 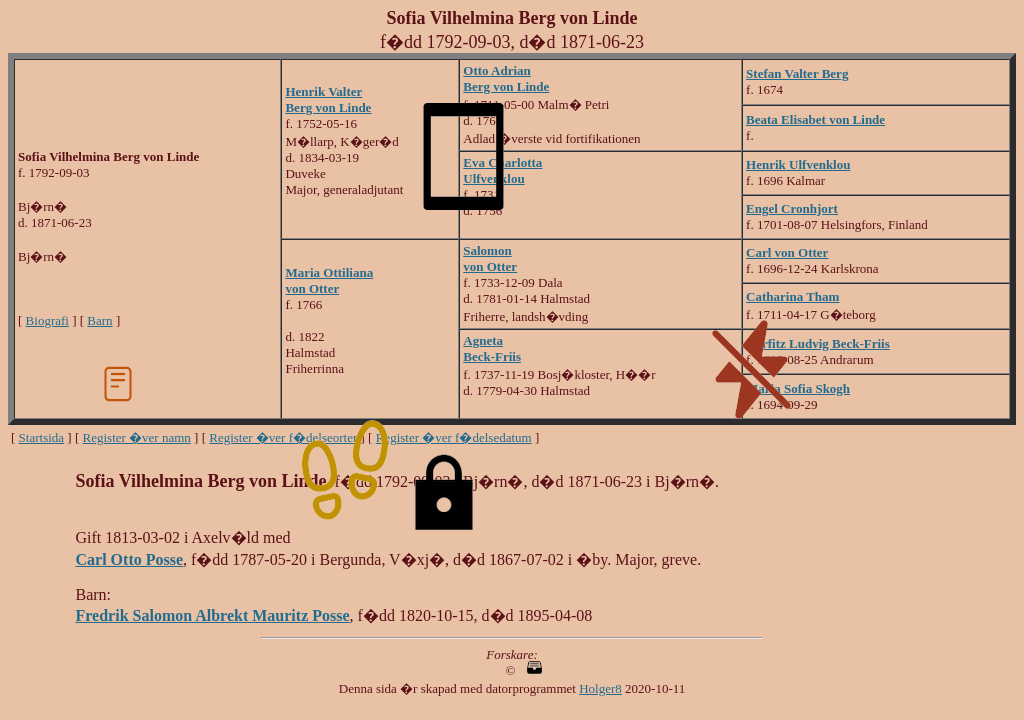 What do you see at coordinates (463, 156) in the screenshot?
I see `switch to tablet display mode` at bounding box center [463, 156].